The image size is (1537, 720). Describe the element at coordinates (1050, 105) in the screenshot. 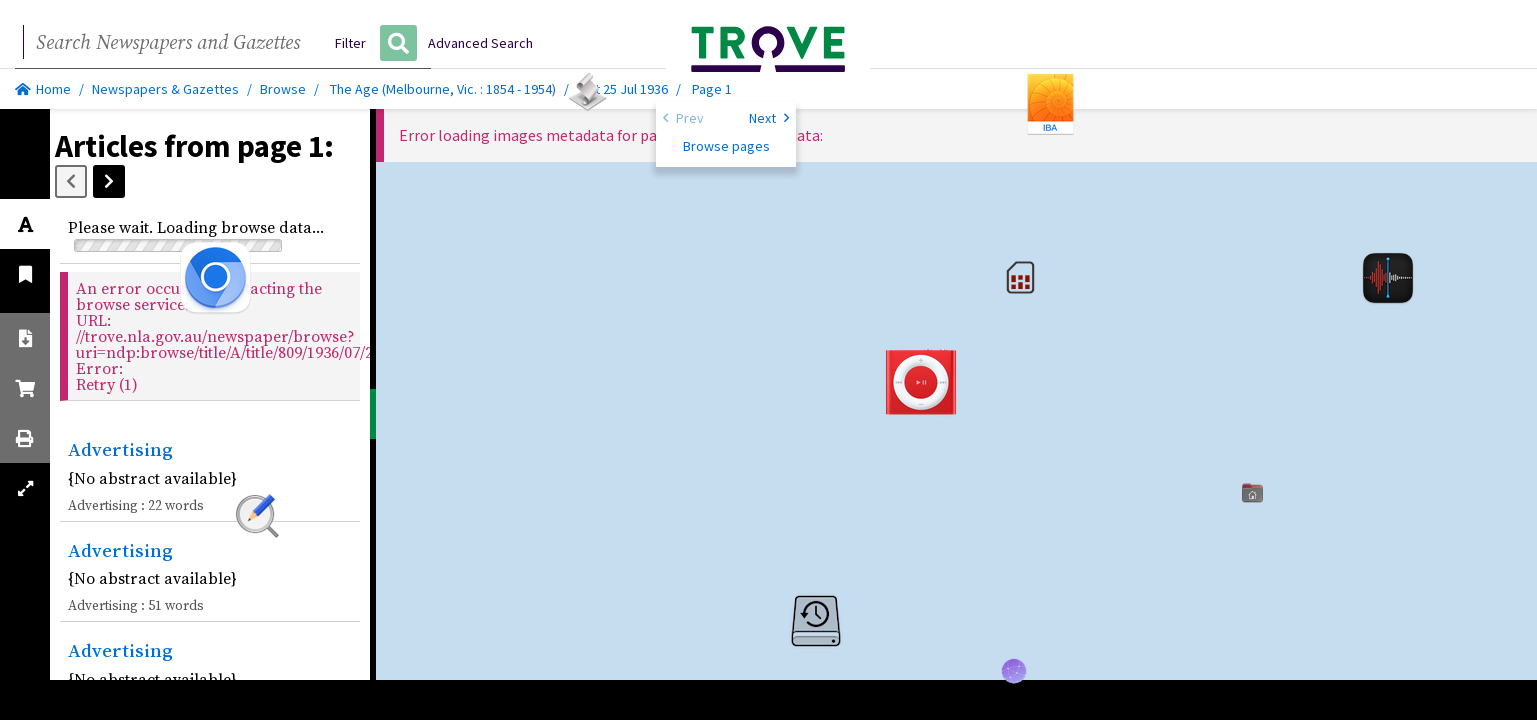

I see `open an iBooks Author document` at that location.